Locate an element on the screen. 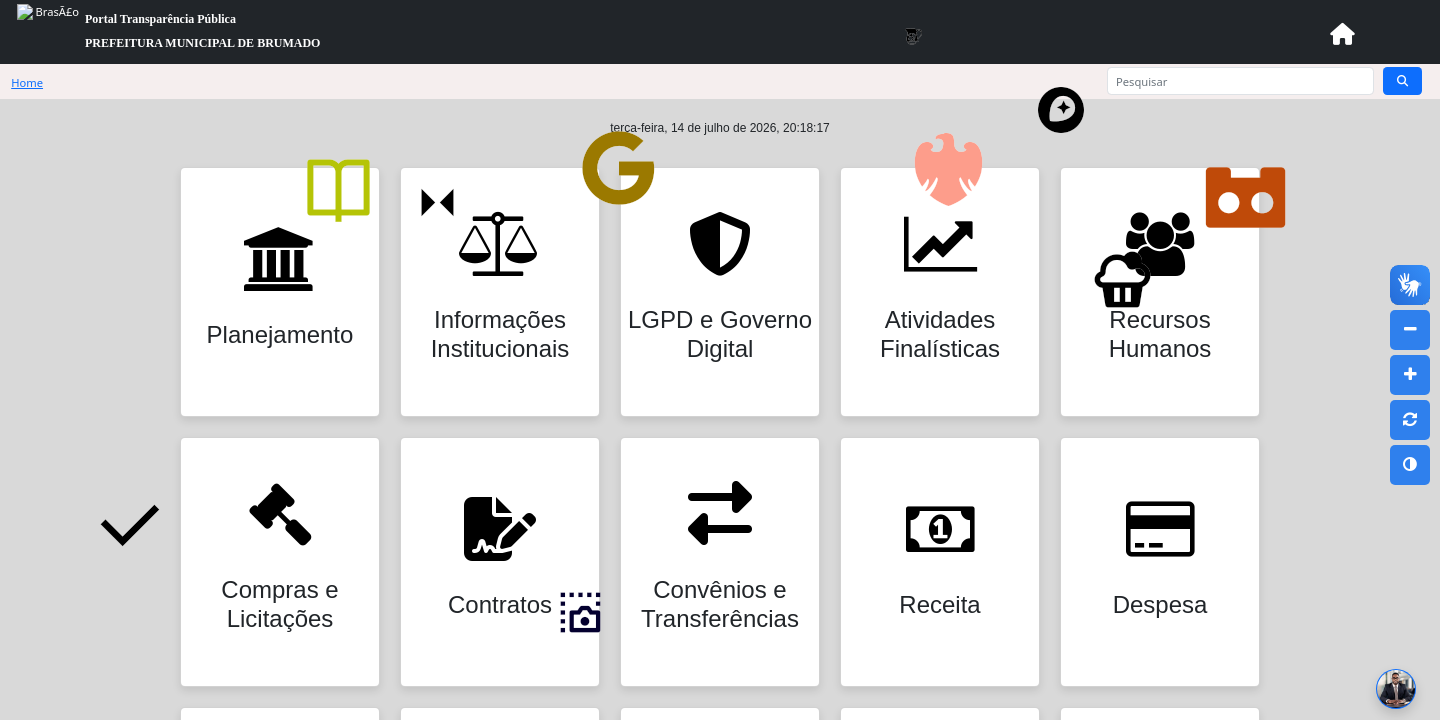 This screenshot has height=720, width=1440. simplybuilt brand logo is located at coordinates (1245, 197).